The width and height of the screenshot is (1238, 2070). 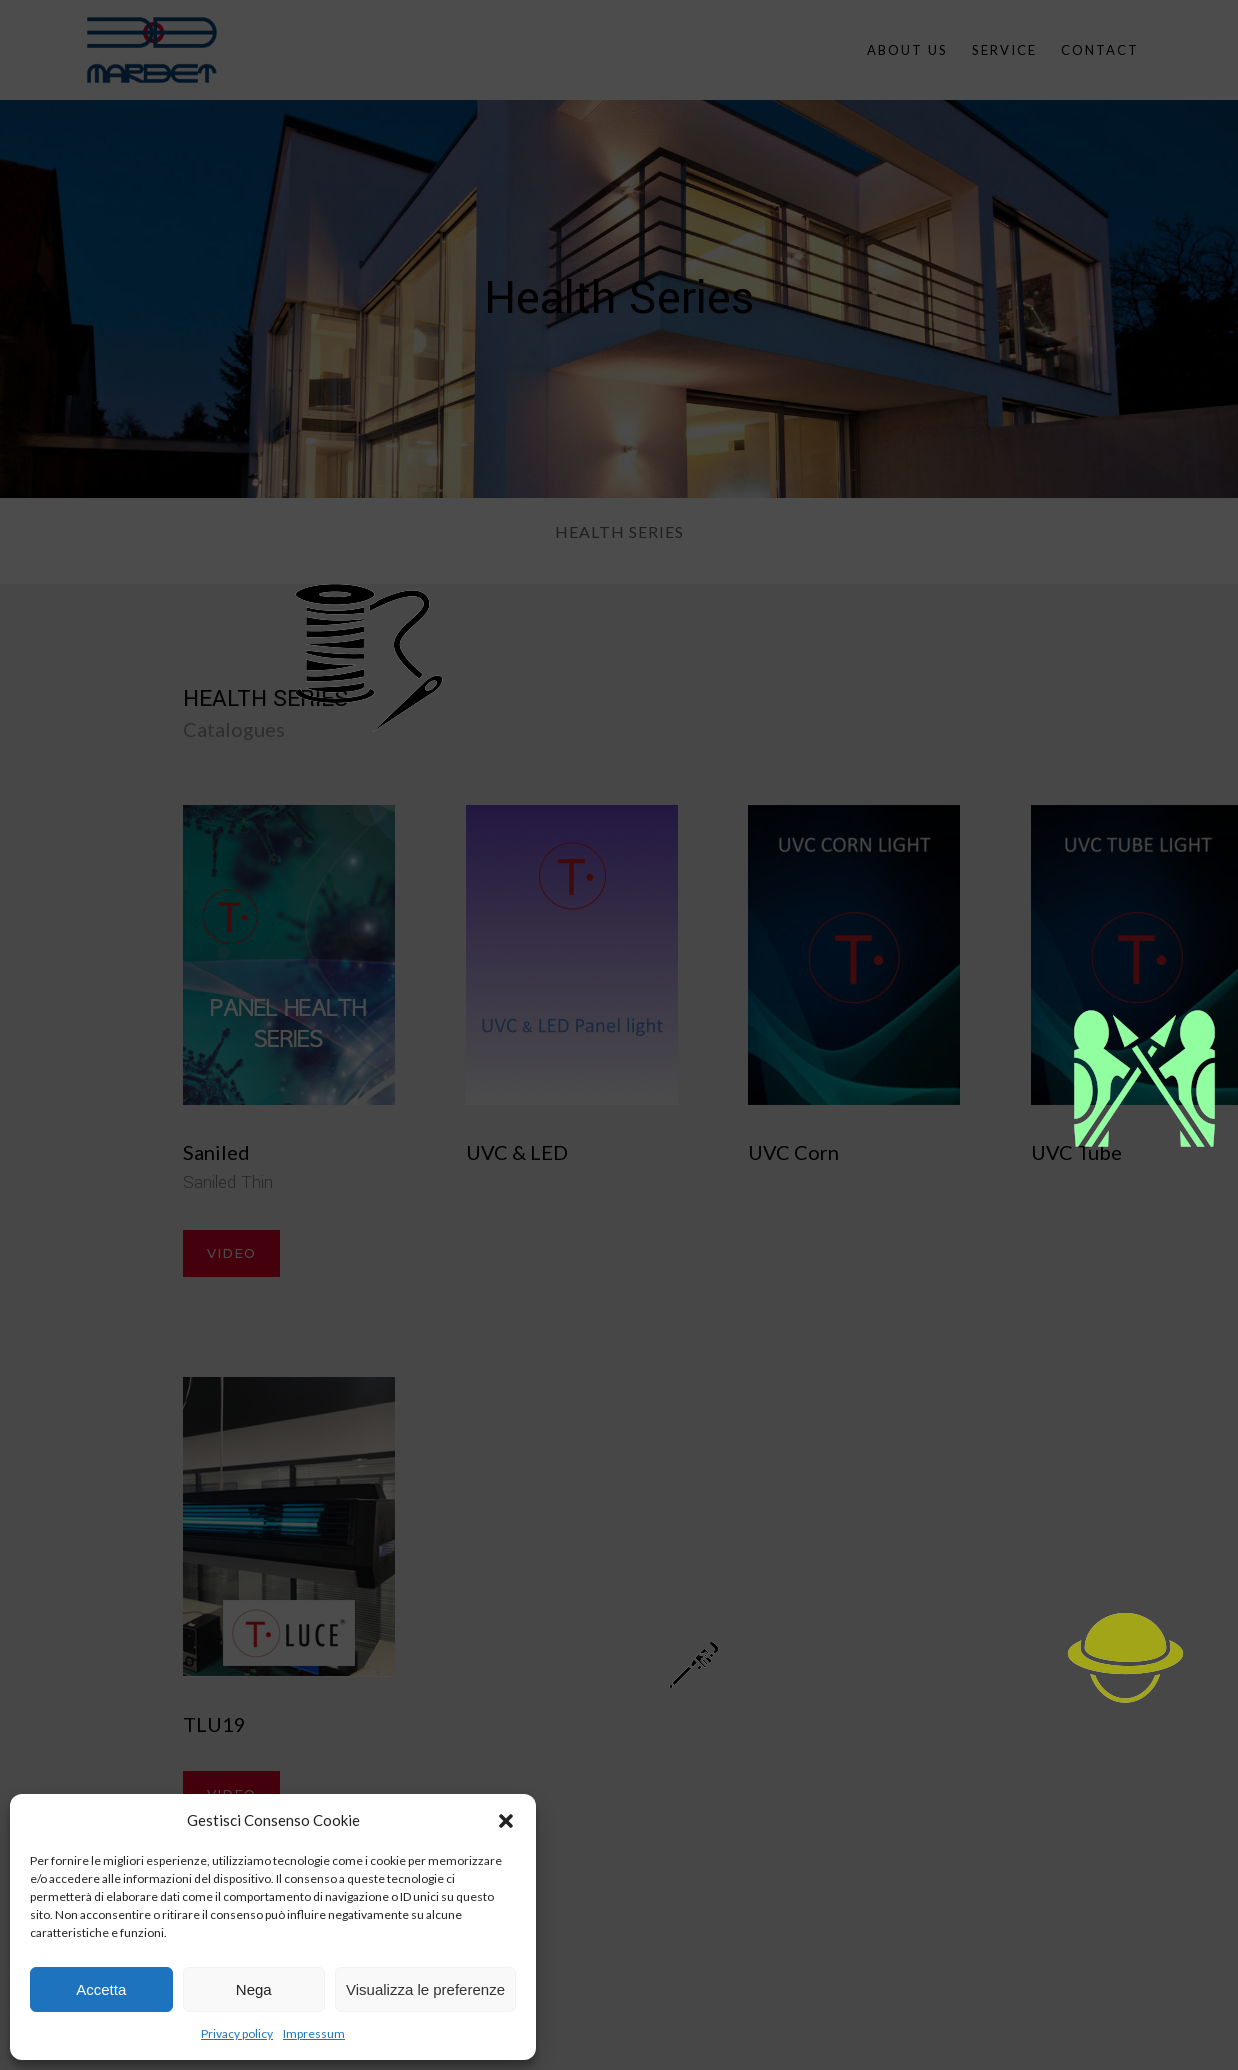 What do you see at coordinates (1144, 1076) in the screenshot?
I see `guards or sentries protecting an area` at bounding box center [1144, 1076].